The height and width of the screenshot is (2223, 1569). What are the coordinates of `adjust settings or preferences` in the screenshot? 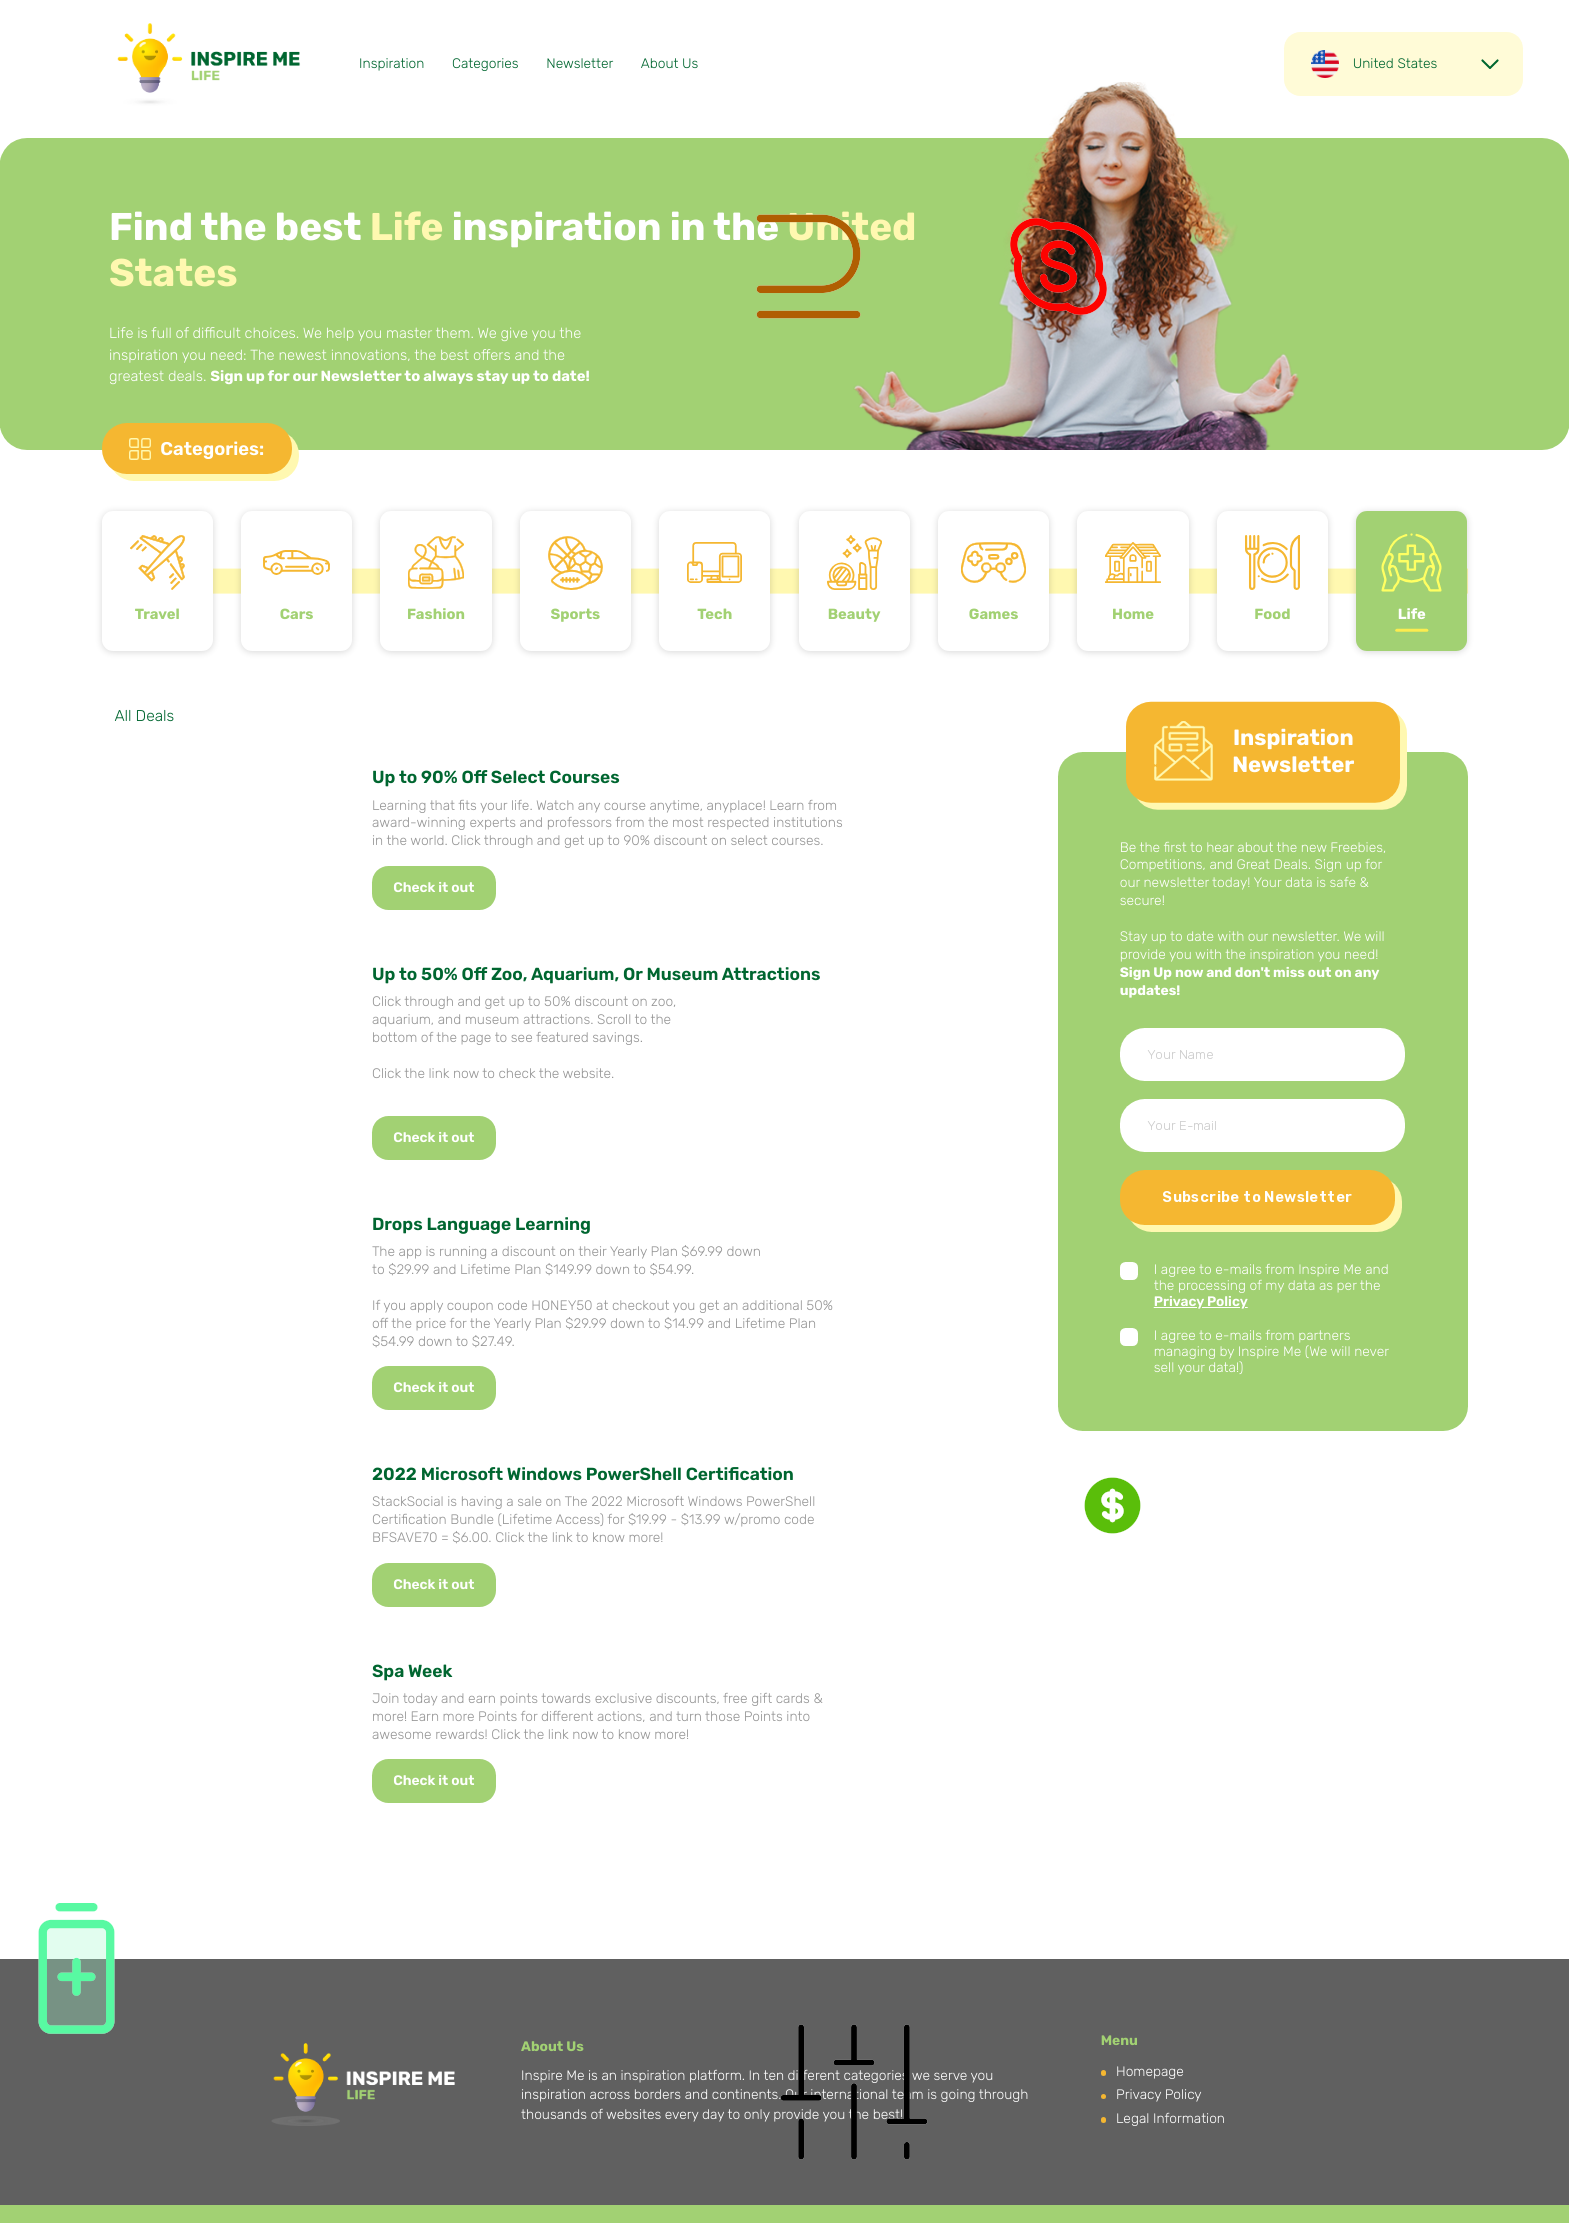 It's located at (854, 2092).